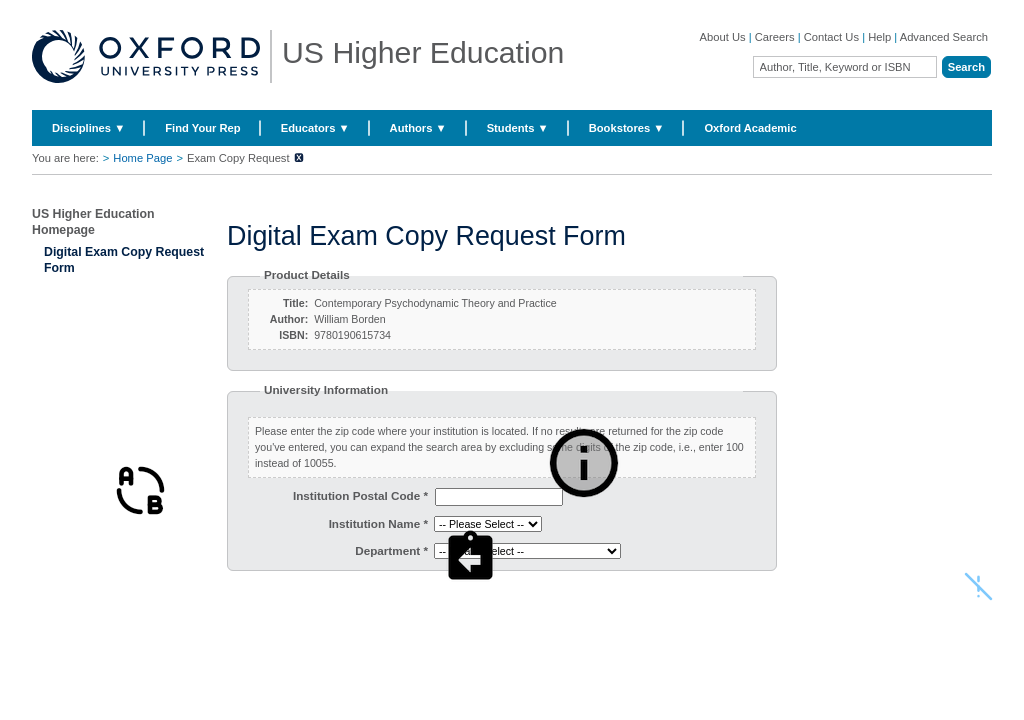 This screenshot has height=720, width=1024. I want to click on view more information about this item, so click(584, 463).